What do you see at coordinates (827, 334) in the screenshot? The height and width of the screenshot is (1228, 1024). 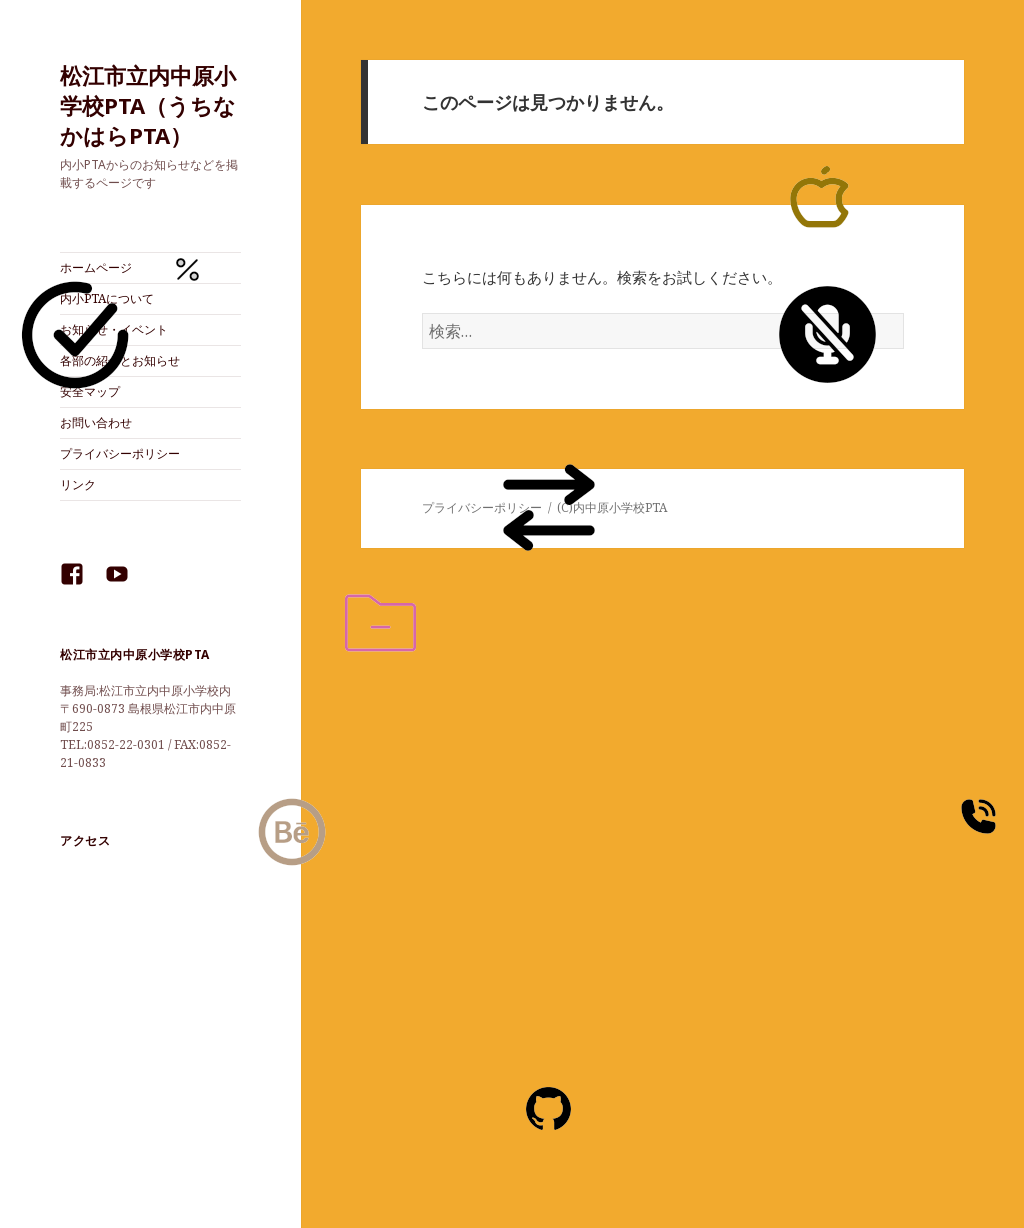 I see `mute your microphone` at bounding box center [827, 334].